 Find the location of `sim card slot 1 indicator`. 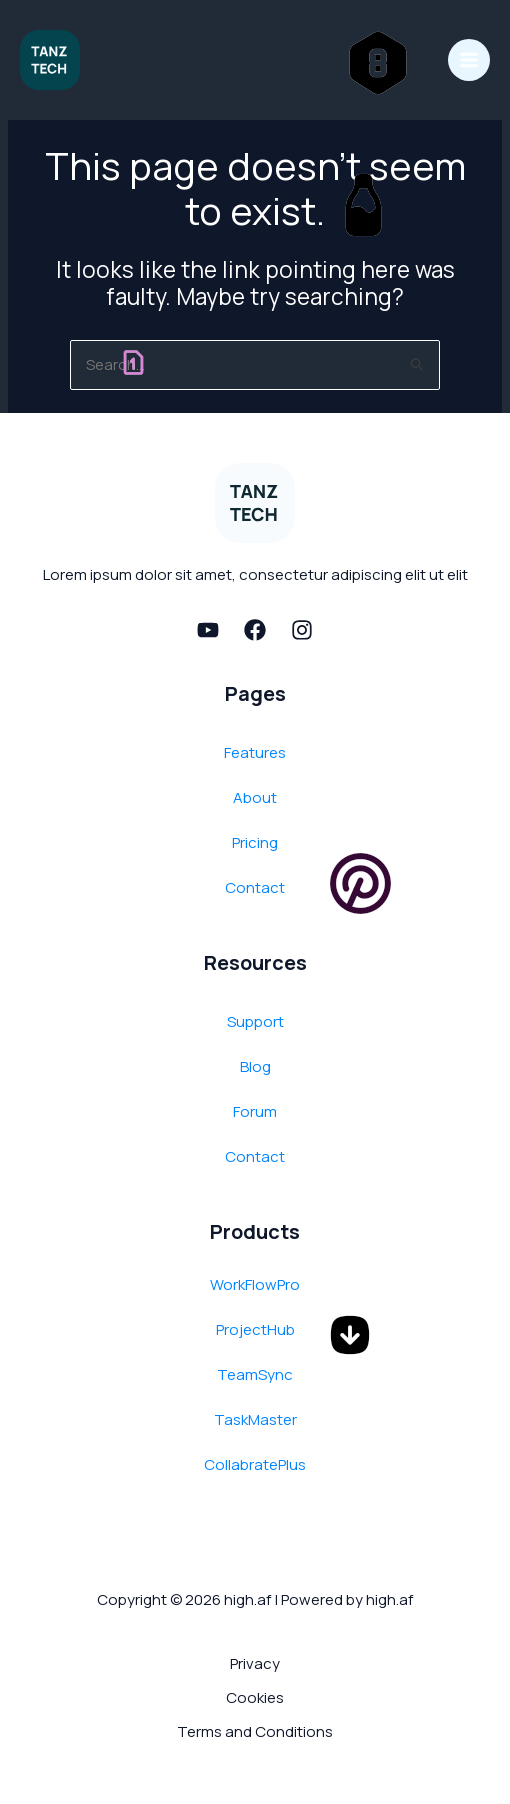

sim card slot 1 indicator is located at coordinates (133, 362).